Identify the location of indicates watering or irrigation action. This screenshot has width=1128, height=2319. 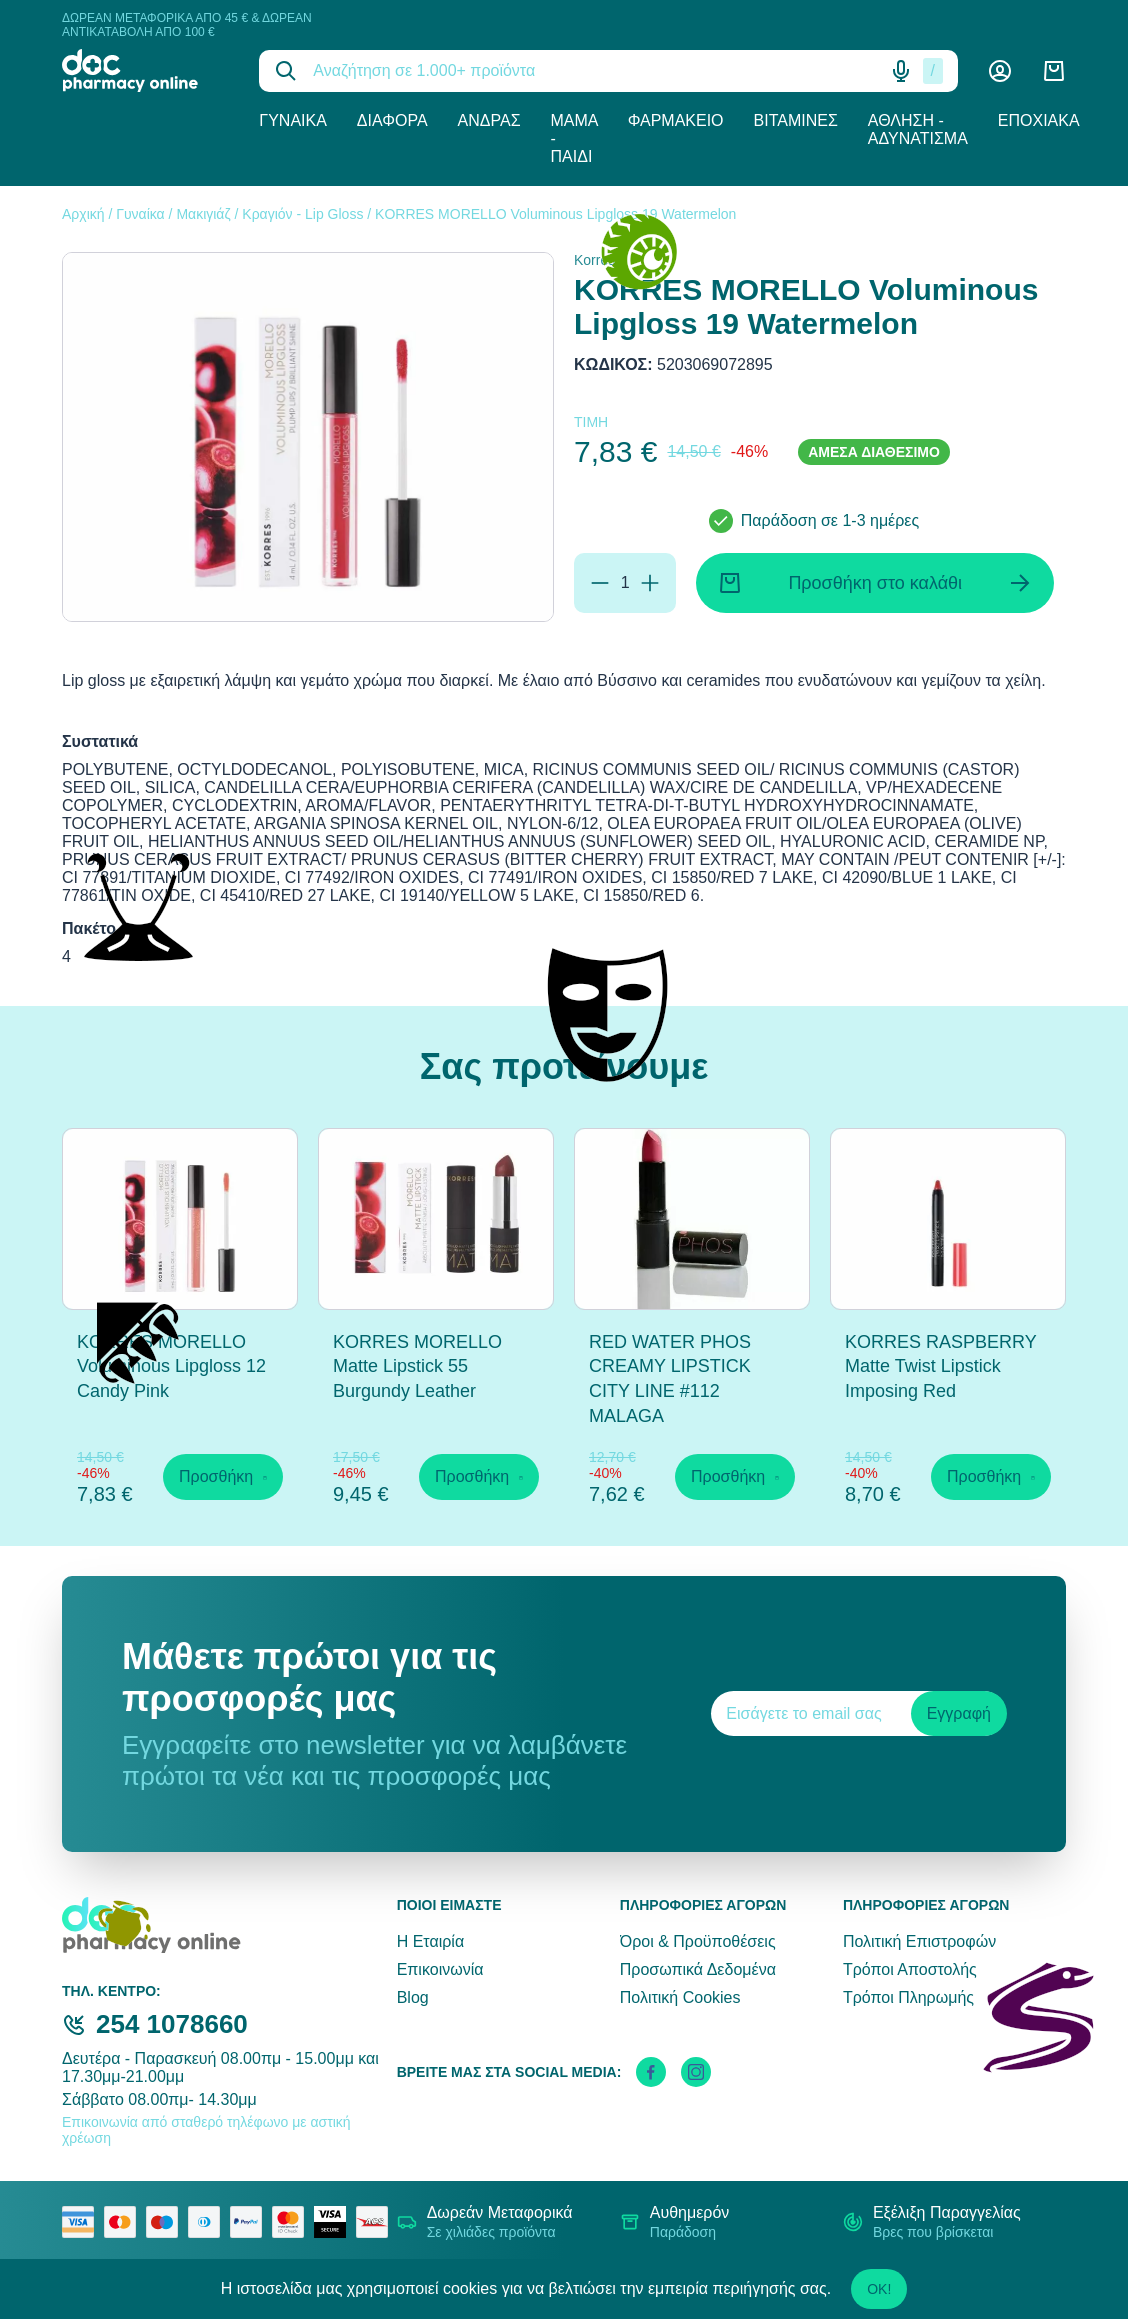
(124, 1923).